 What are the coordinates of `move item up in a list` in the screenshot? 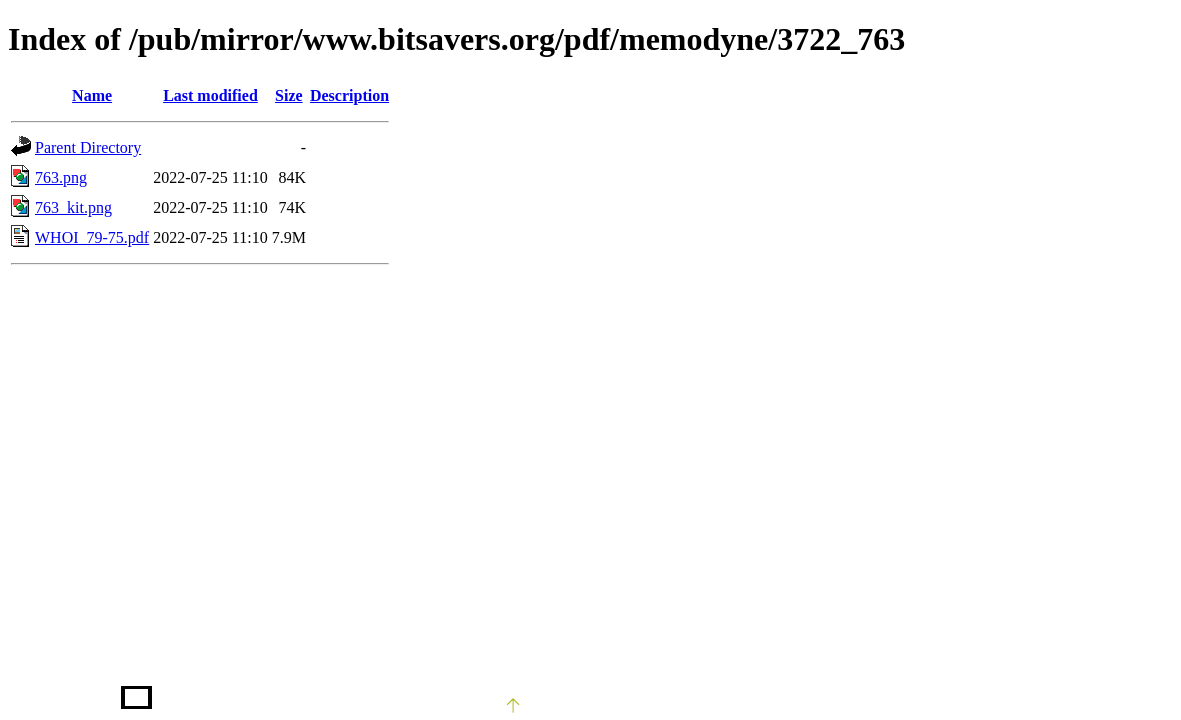 It's located at (512, 705).